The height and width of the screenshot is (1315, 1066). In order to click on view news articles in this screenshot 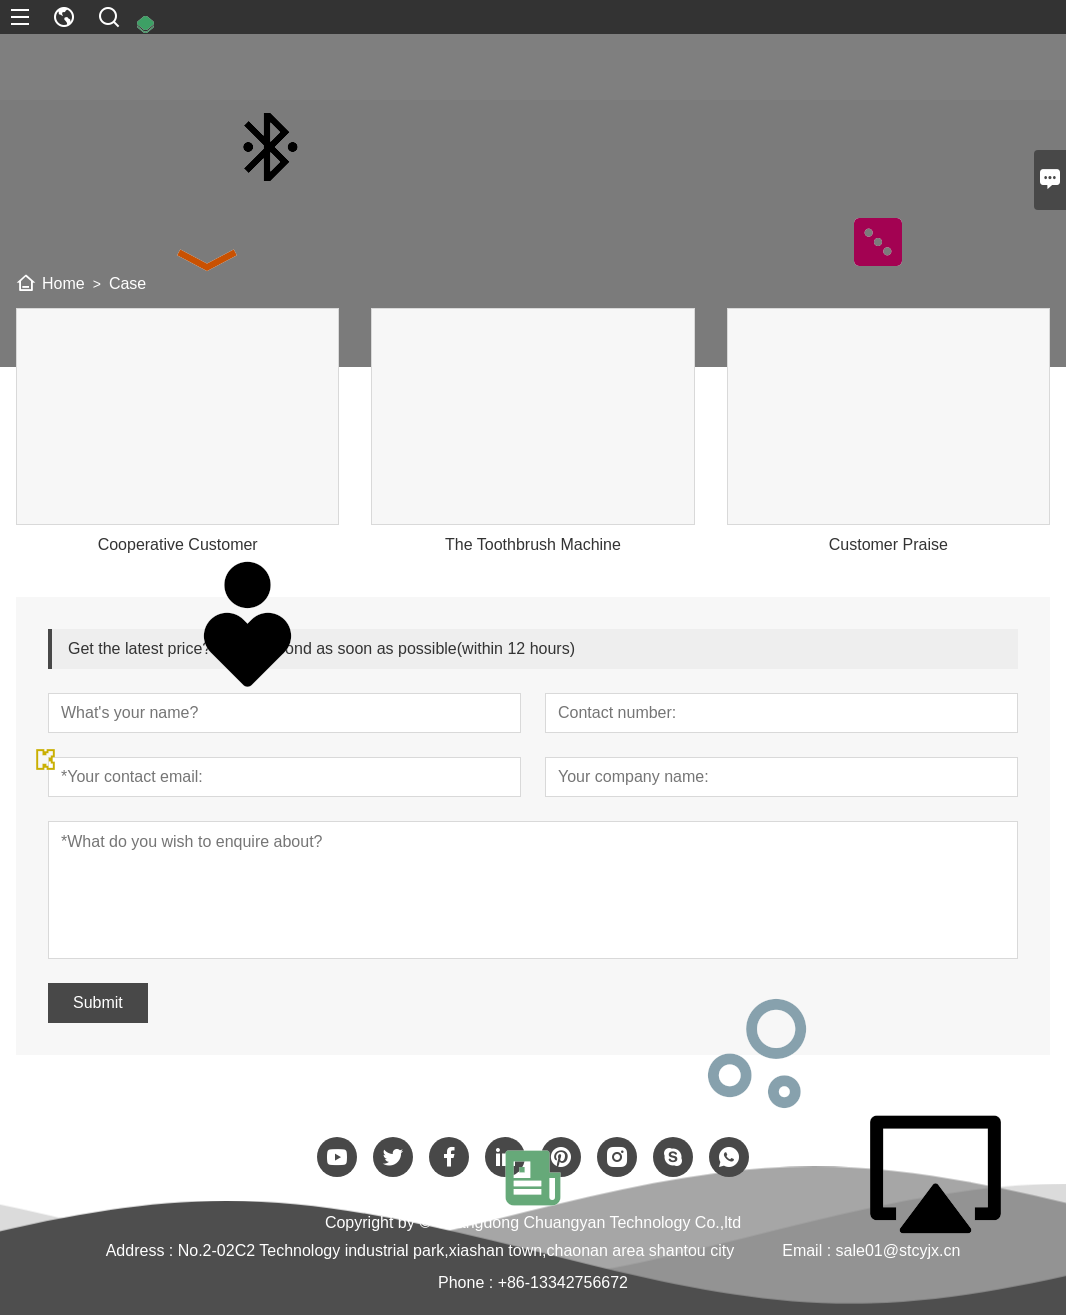, I will do `click(533, 1178)`.